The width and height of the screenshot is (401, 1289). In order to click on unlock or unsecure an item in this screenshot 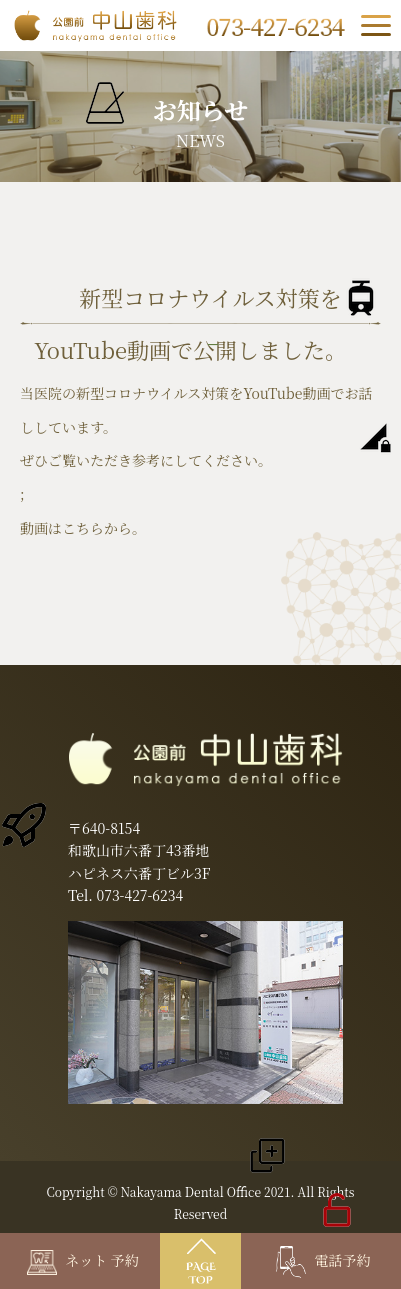, I will do `click(337, 1211)`.